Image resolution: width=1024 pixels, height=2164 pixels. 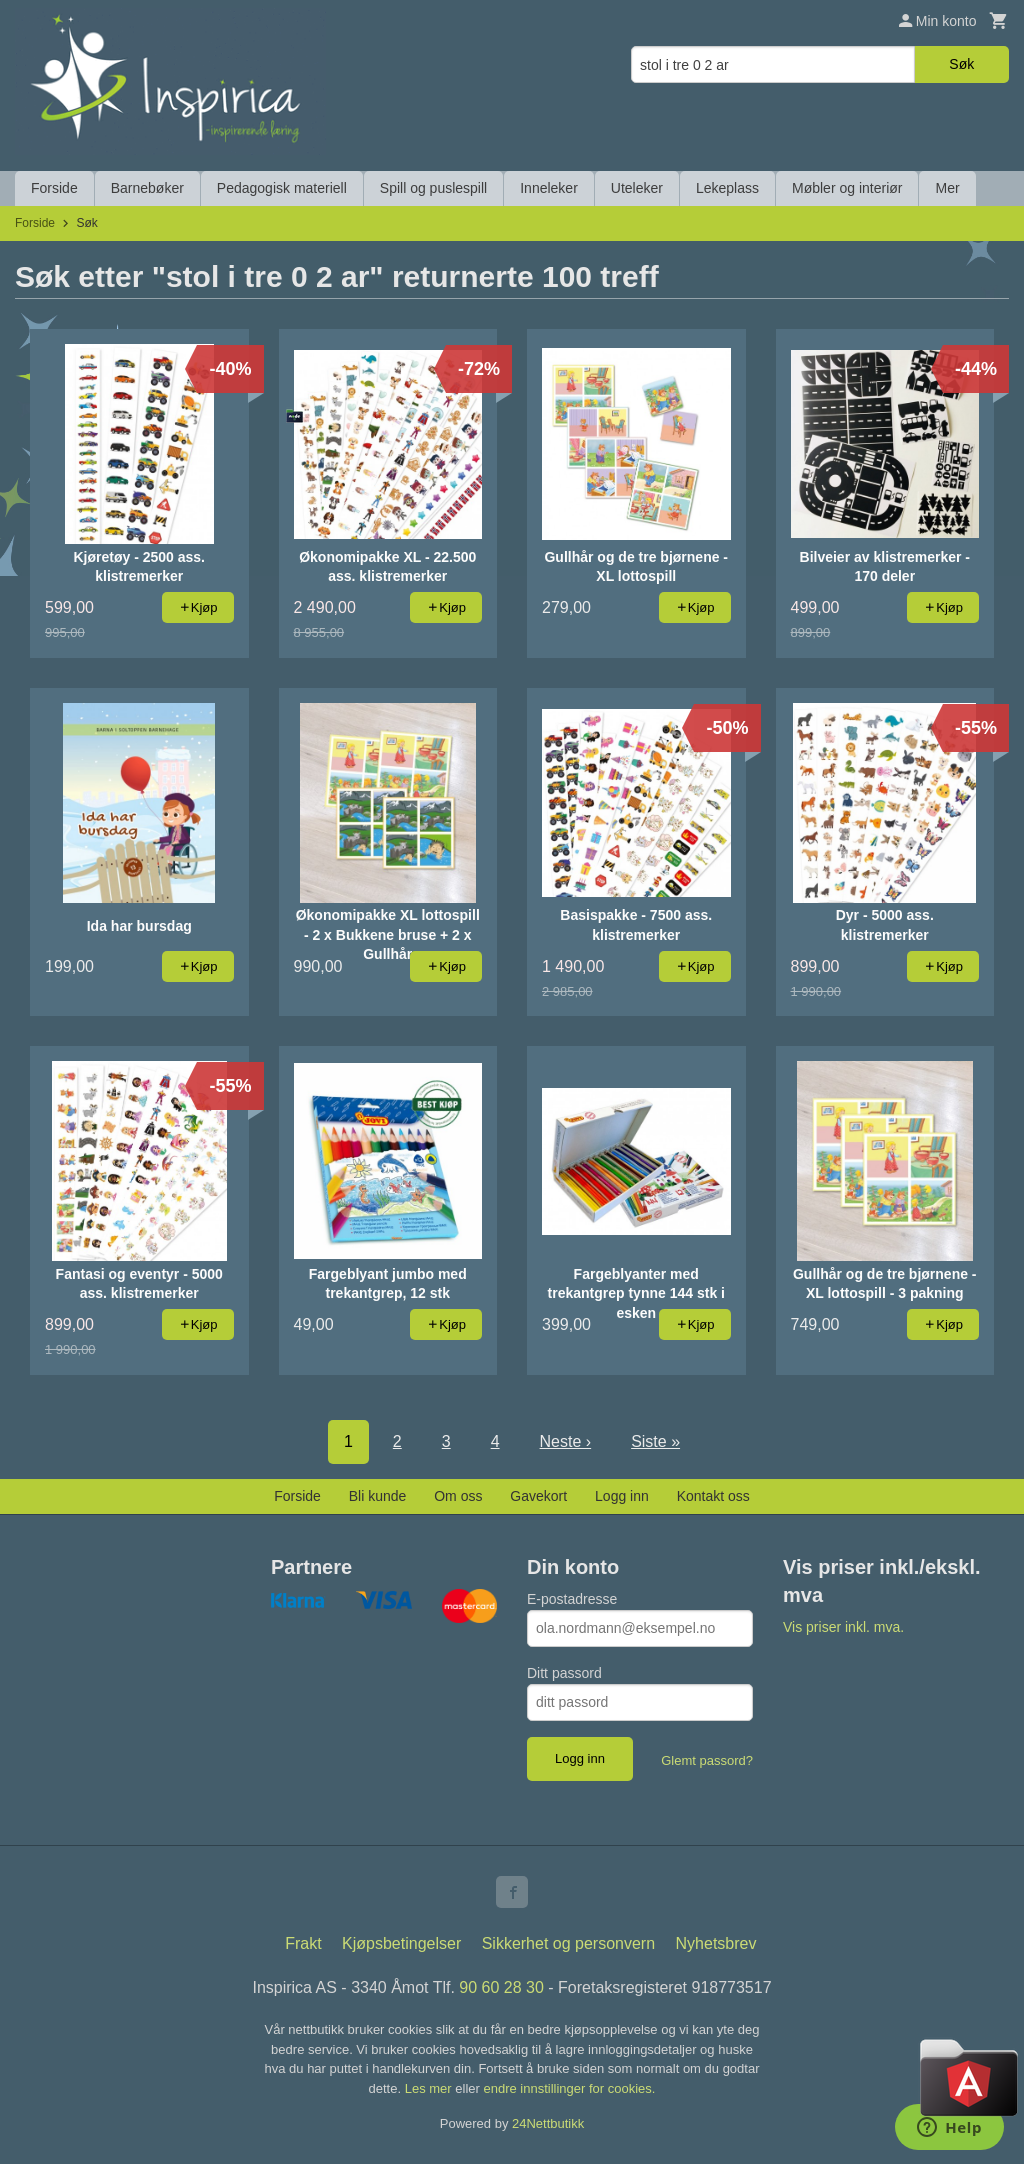 I want to click on folder containing Angular project files, so click(x=968, y=2080).